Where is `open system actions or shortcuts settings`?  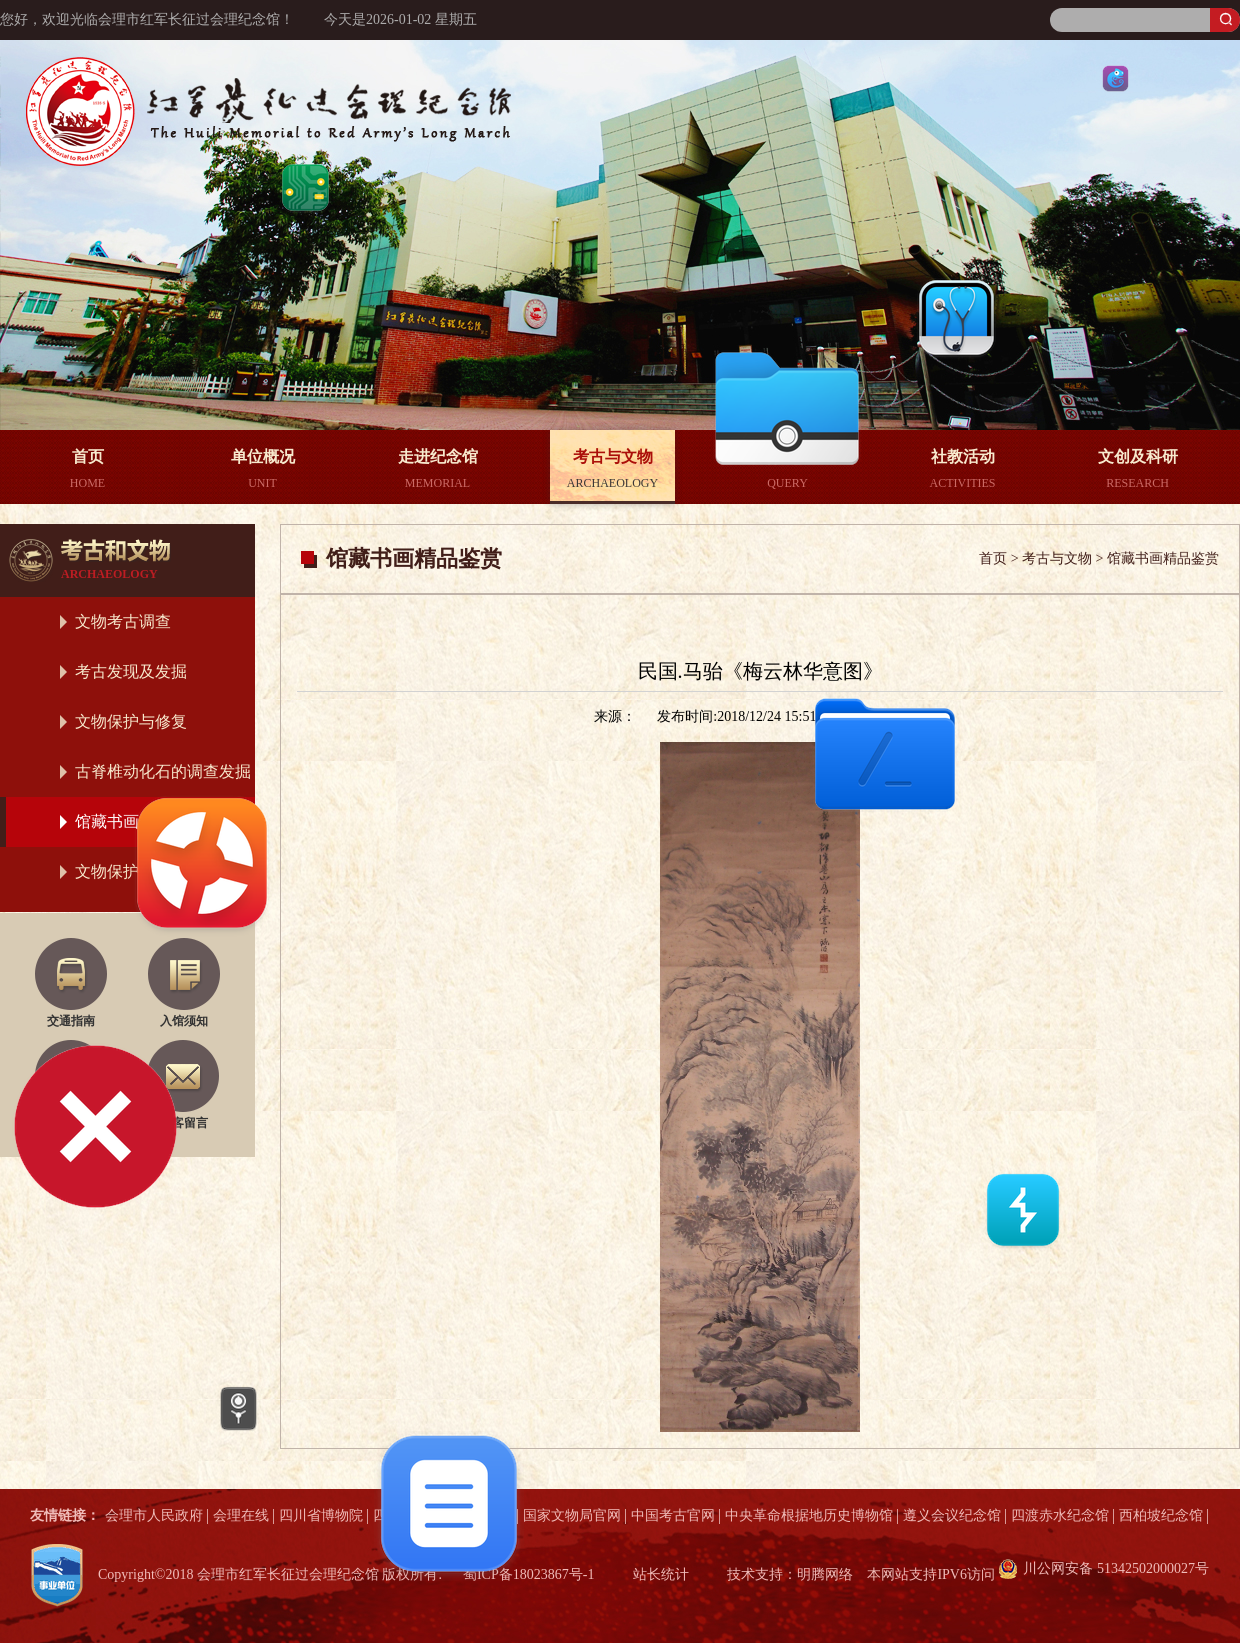 open system actions or shortcuts settings is located at coordinates (449, 1506).